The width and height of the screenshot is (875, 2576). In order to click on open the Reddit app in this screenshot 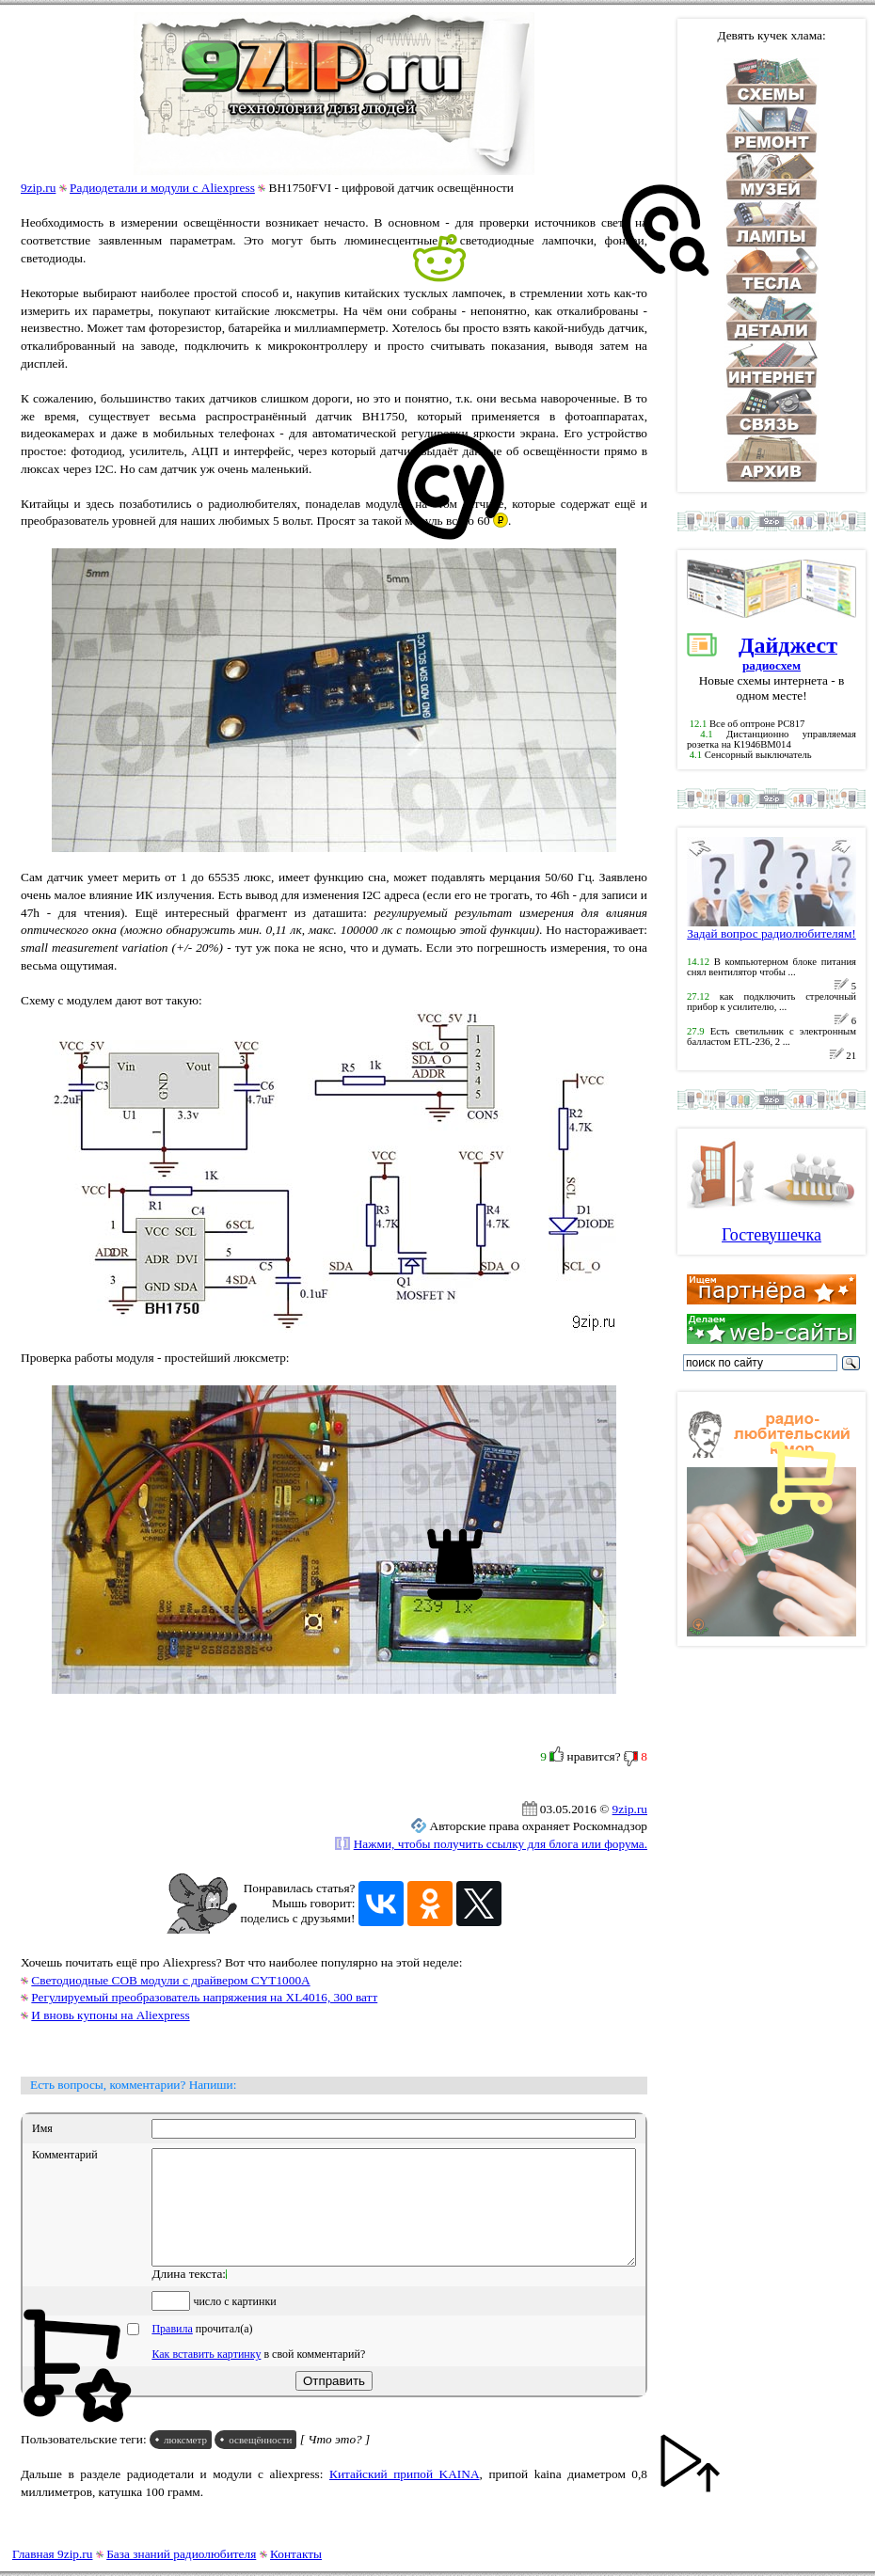, I will do `click(439, 261)`.